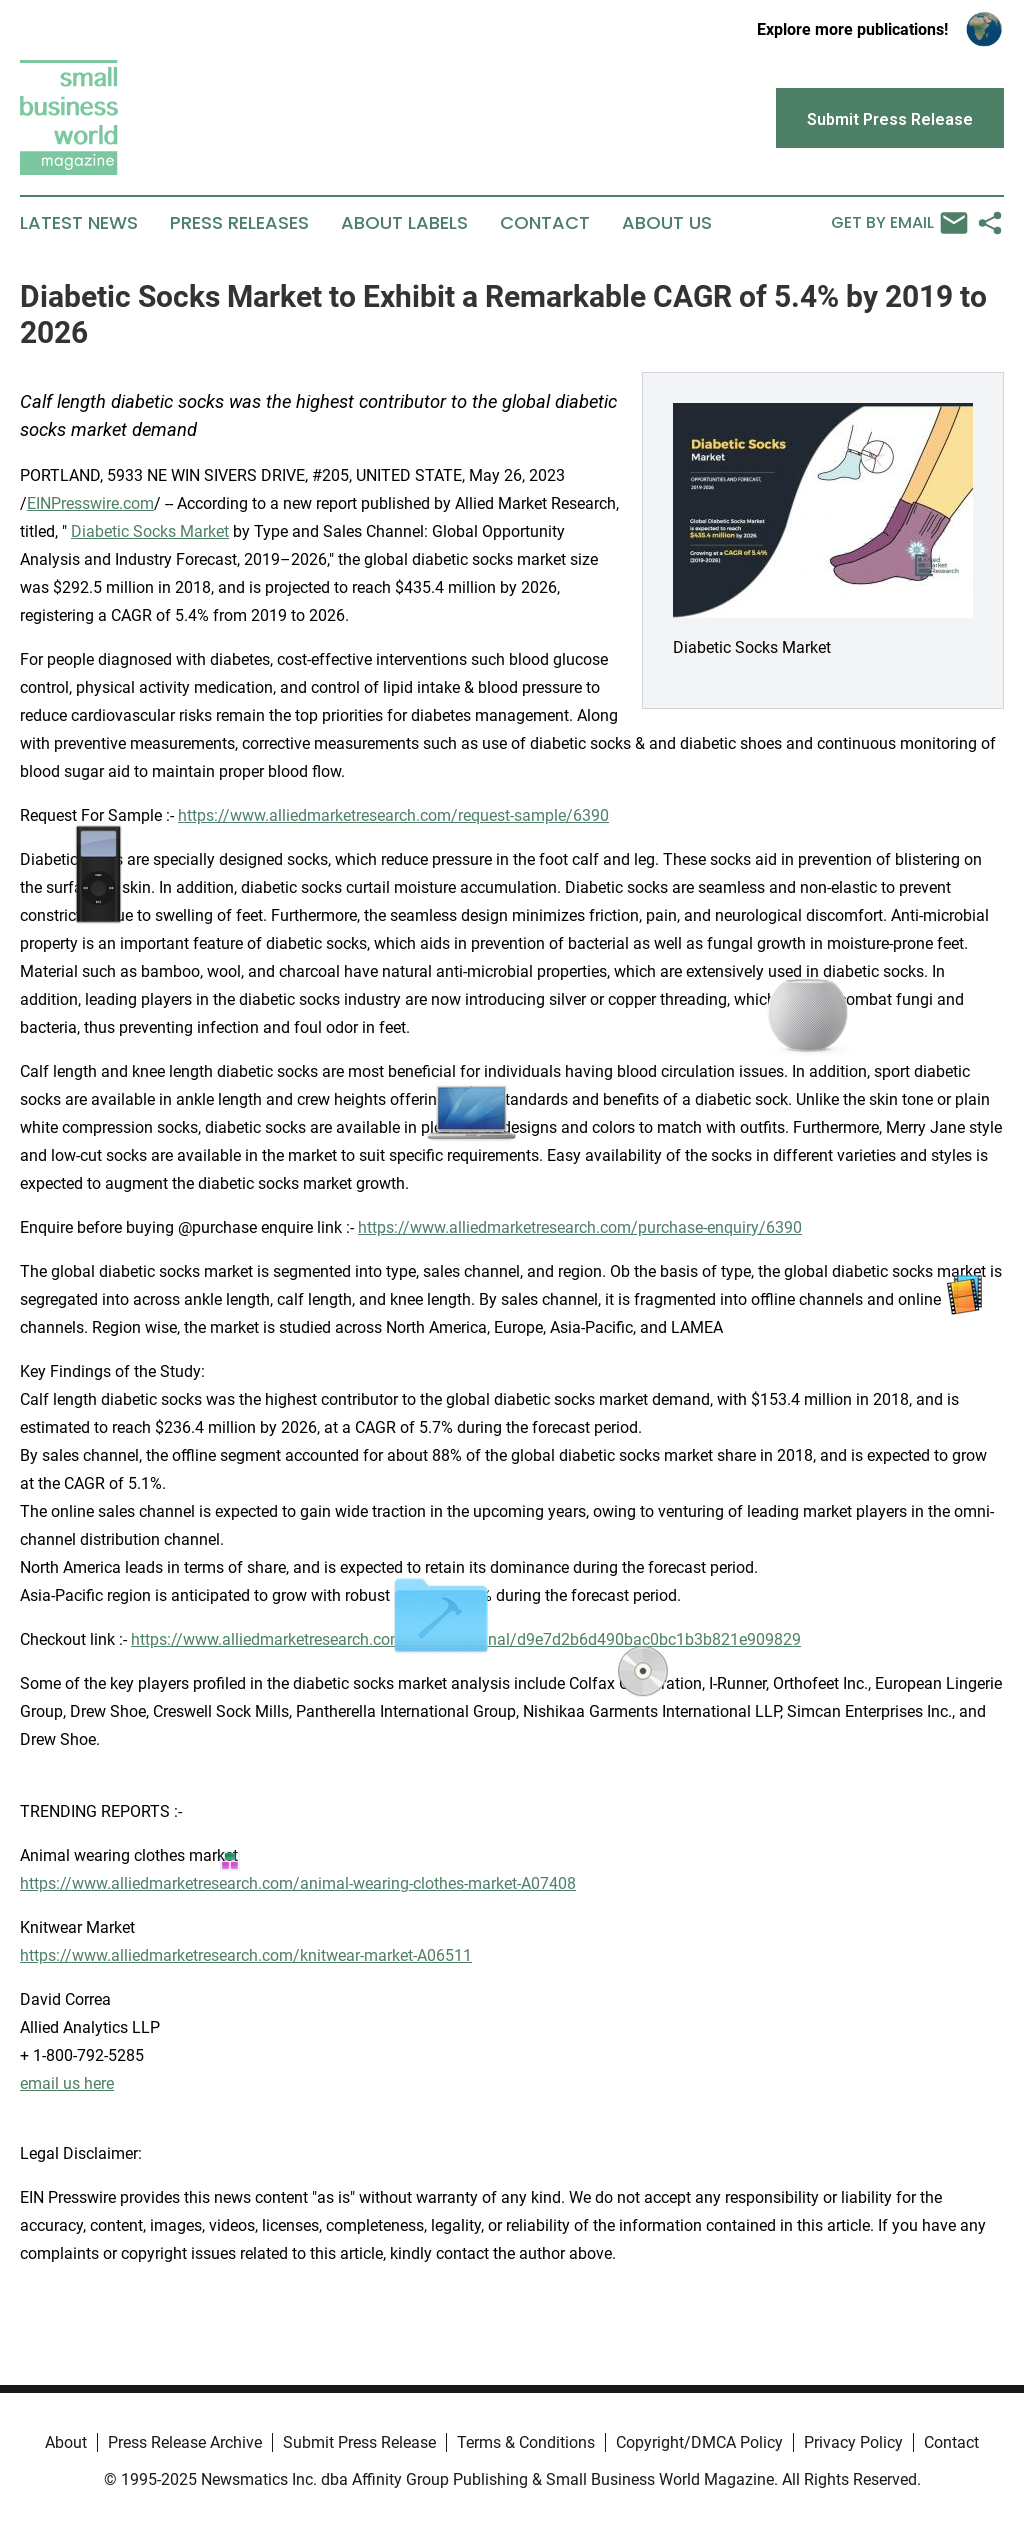 The height and width of the screenshot is (2530, 1024). Describe the element at coordinates (230, 1861) in the screenshot. I see `select all items in the current view` at that location.